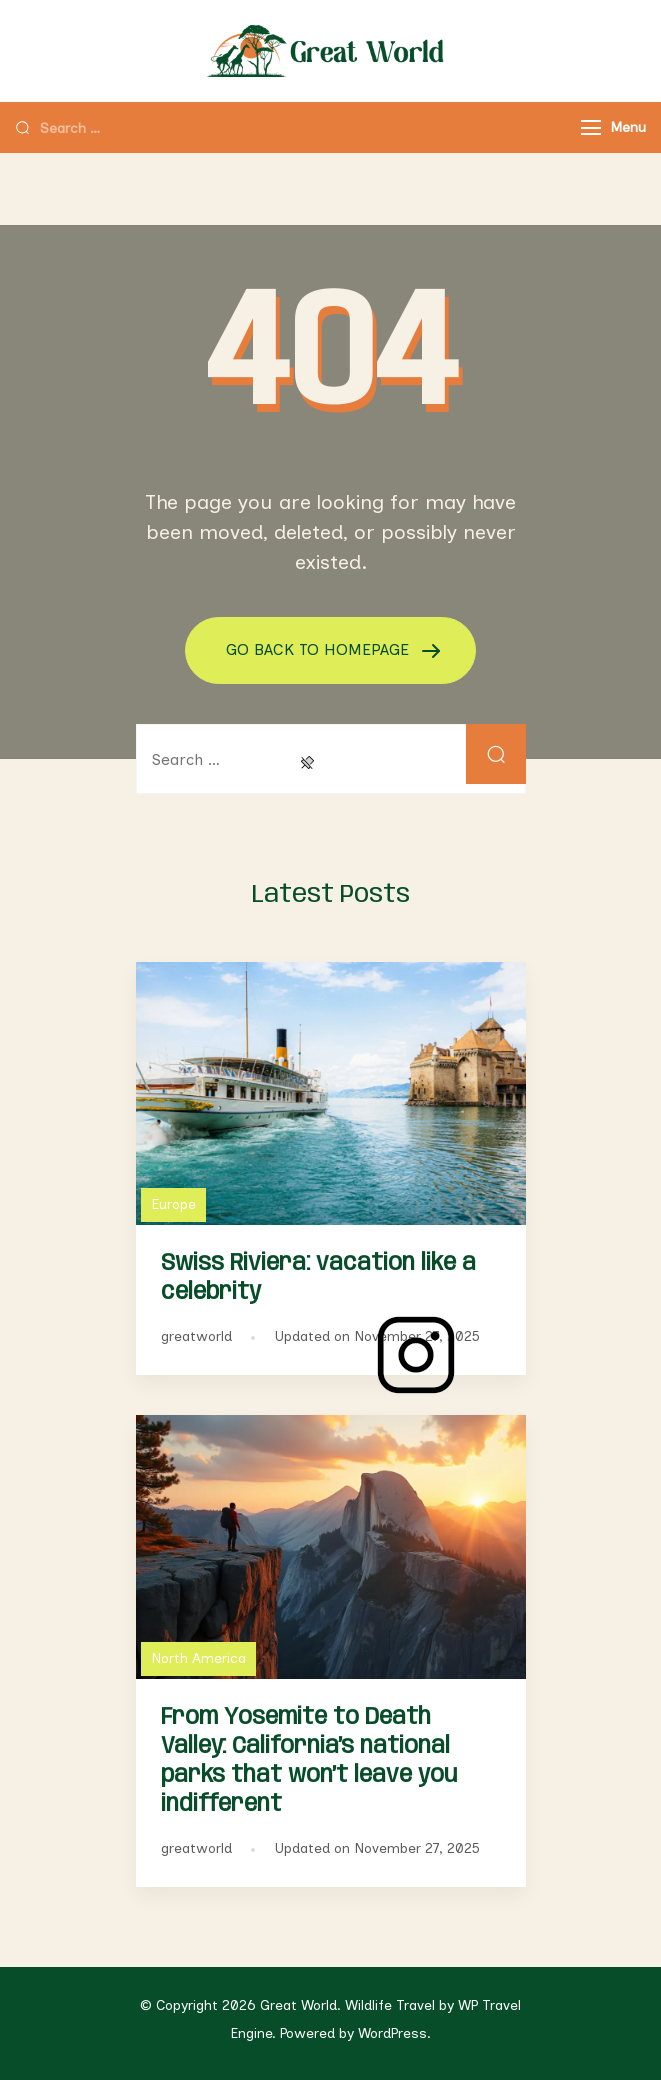 The width and height of the screenshot is (661, 2080). I want to click on open Instagram app, so click(416, 1355).